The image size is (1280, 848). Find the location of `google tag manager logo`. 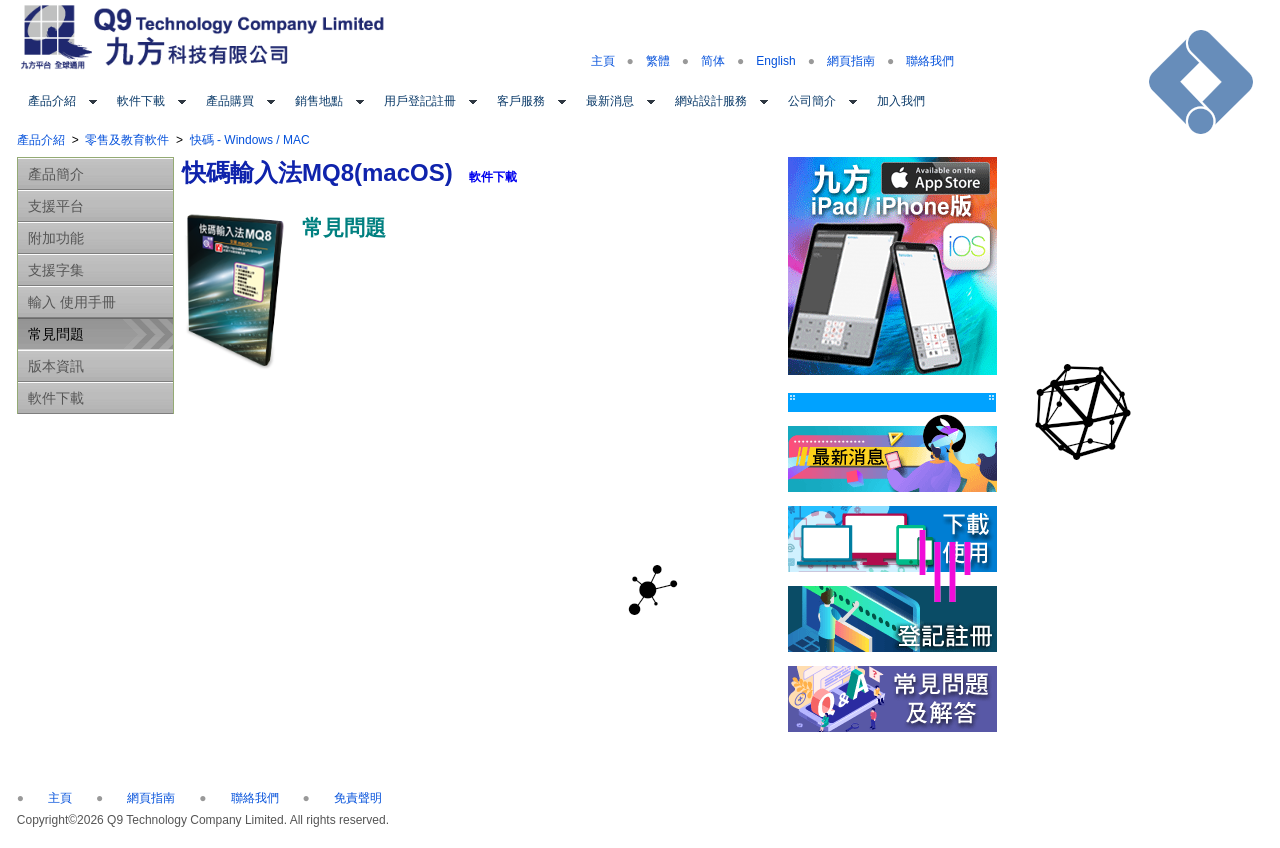

google tag manager logo is located at coordinates (1201, 82).